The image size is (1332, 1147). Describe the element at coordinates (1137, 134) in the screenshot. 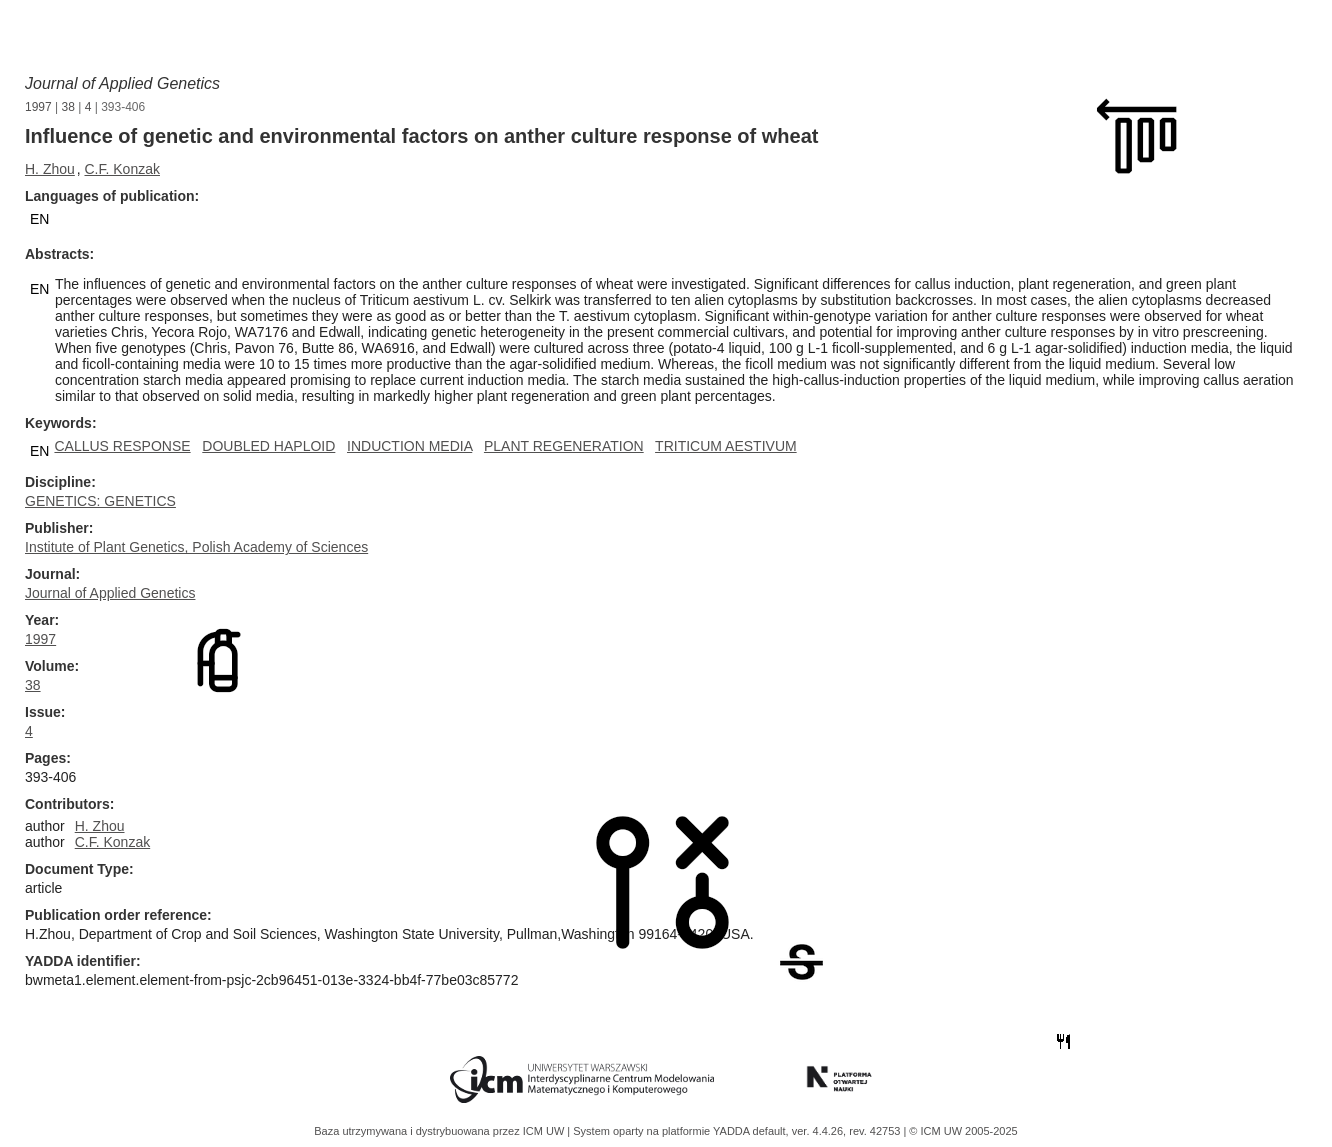

I see `view graph data from right to left` at that location.